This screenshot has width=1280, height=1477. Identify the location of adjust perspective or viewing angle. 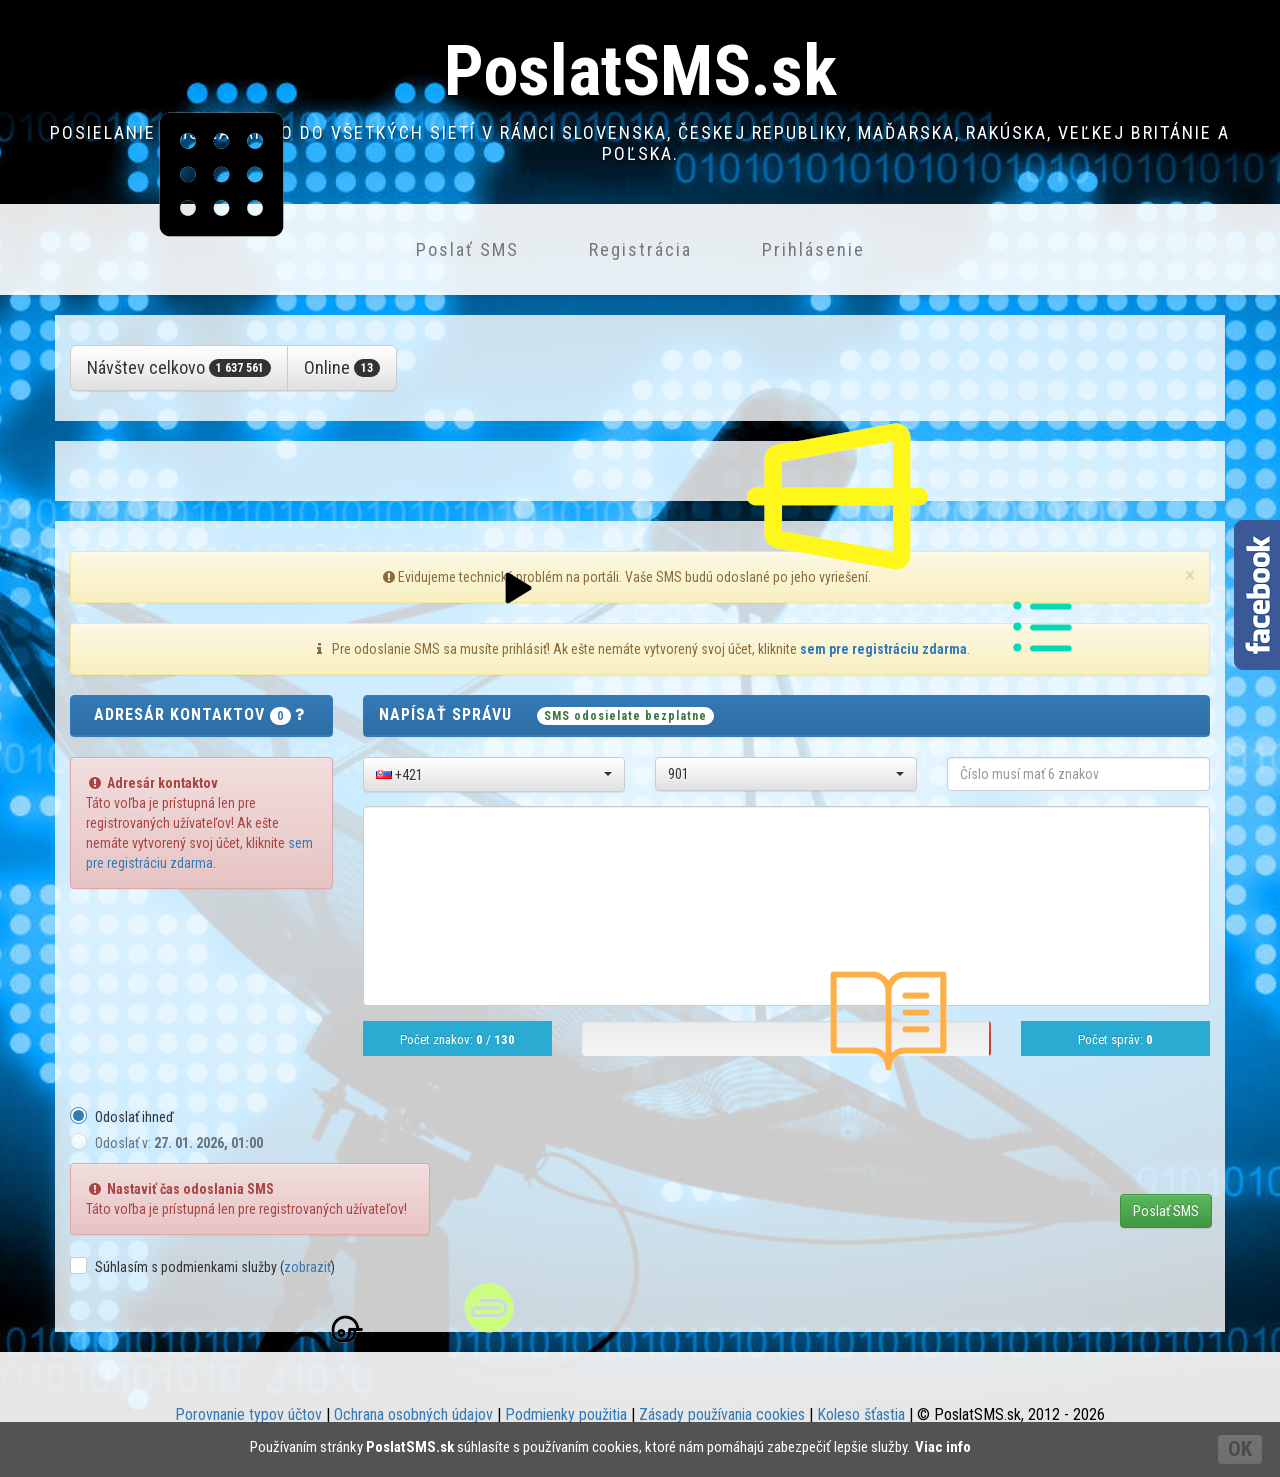
(837, 496).